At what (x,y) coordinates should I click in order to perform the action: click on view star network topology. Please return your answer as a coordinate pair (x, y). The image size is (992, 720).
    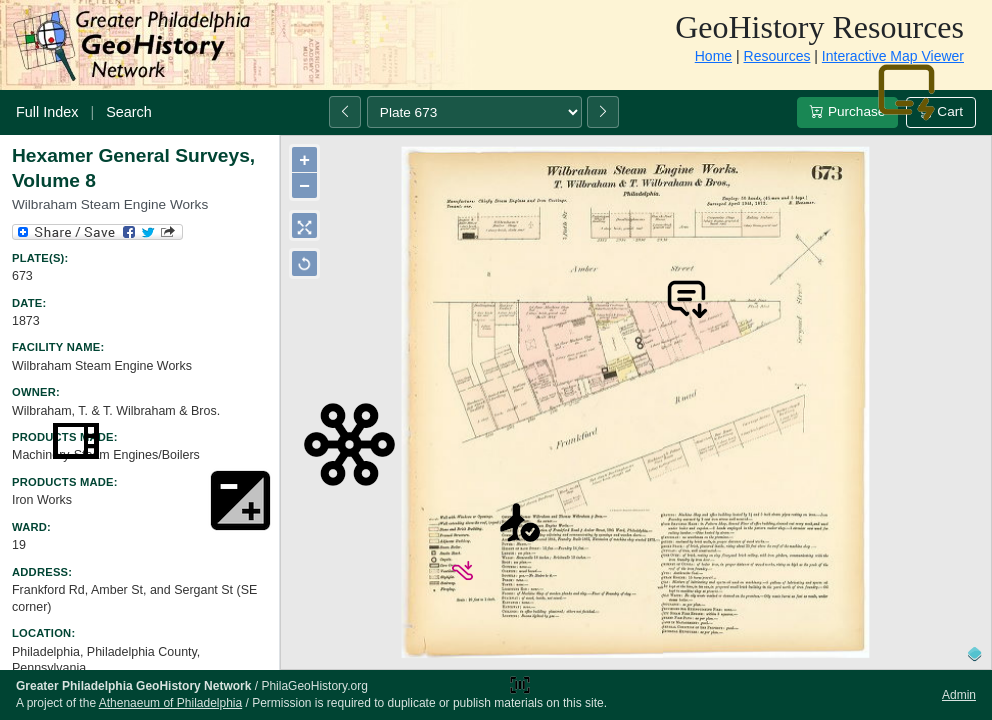
    Looking at the image, I should click on (349, 444).